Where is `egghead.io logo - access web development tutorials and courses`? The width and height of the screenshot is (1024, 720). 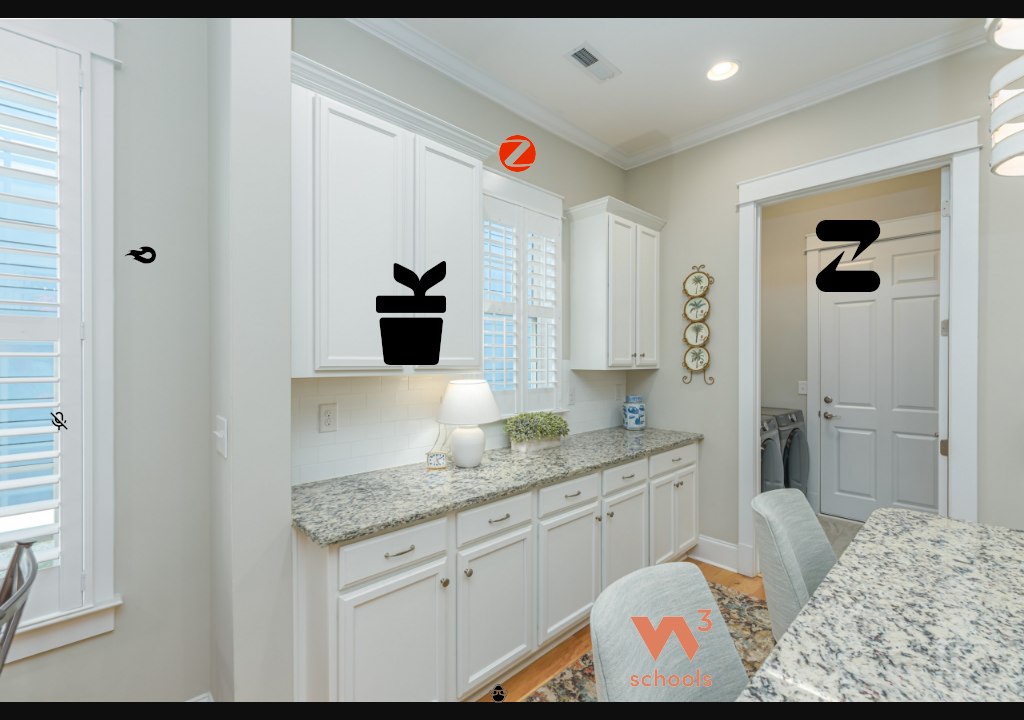
egghead.io logo - access web development tutorials and courses is located at coordinates (498, 693).